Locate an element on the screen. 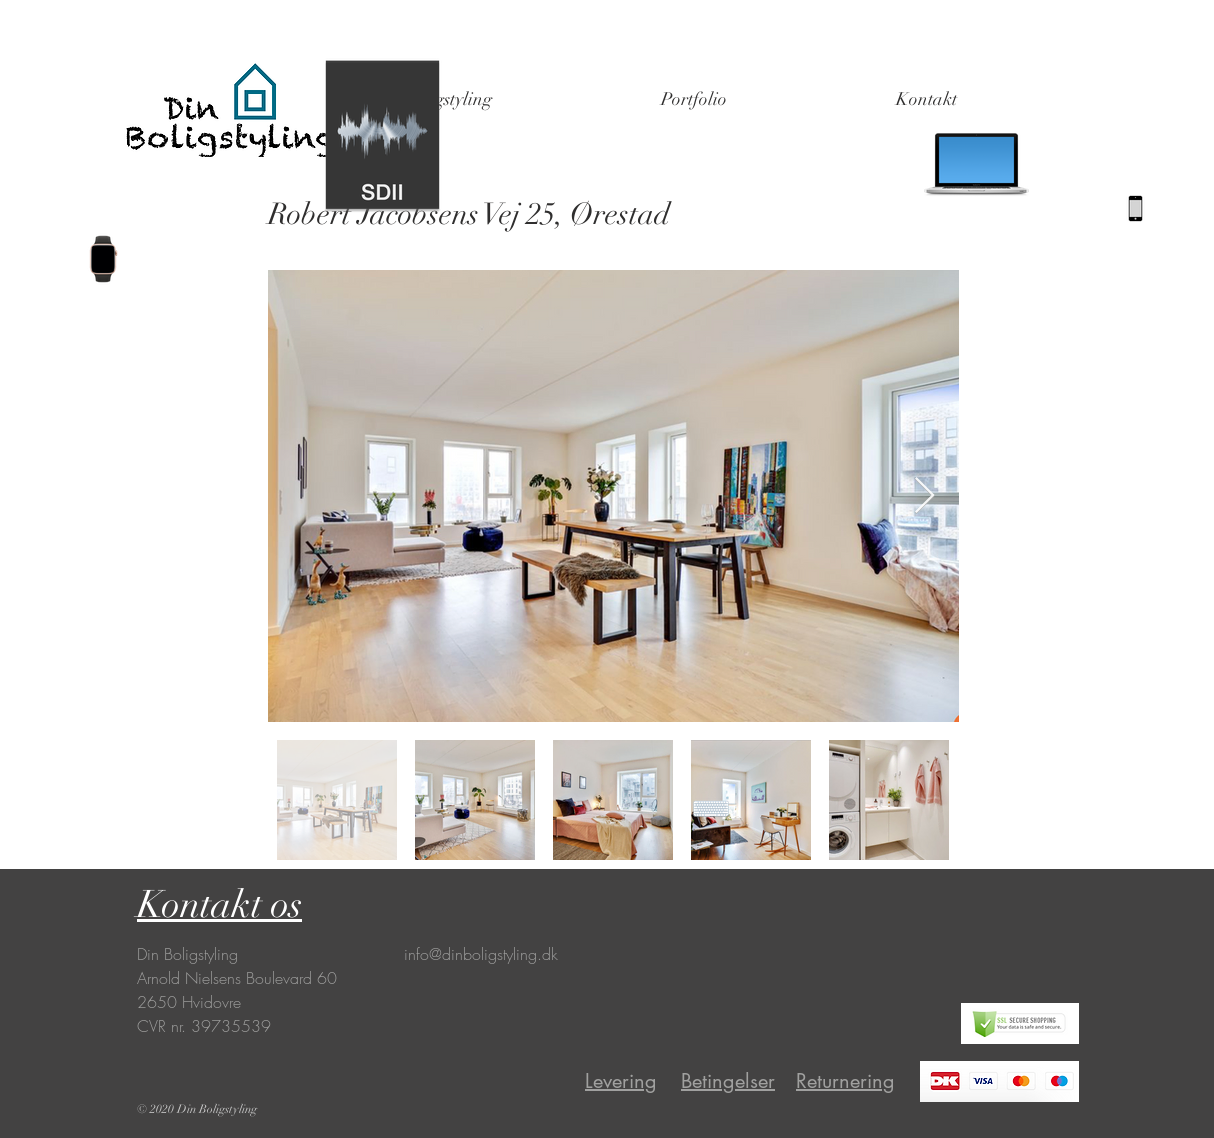 This screenshot has width=1214, height=1138. an SDII audio file in GarageBand or Logic Pro is located at coordinates (382, 138).